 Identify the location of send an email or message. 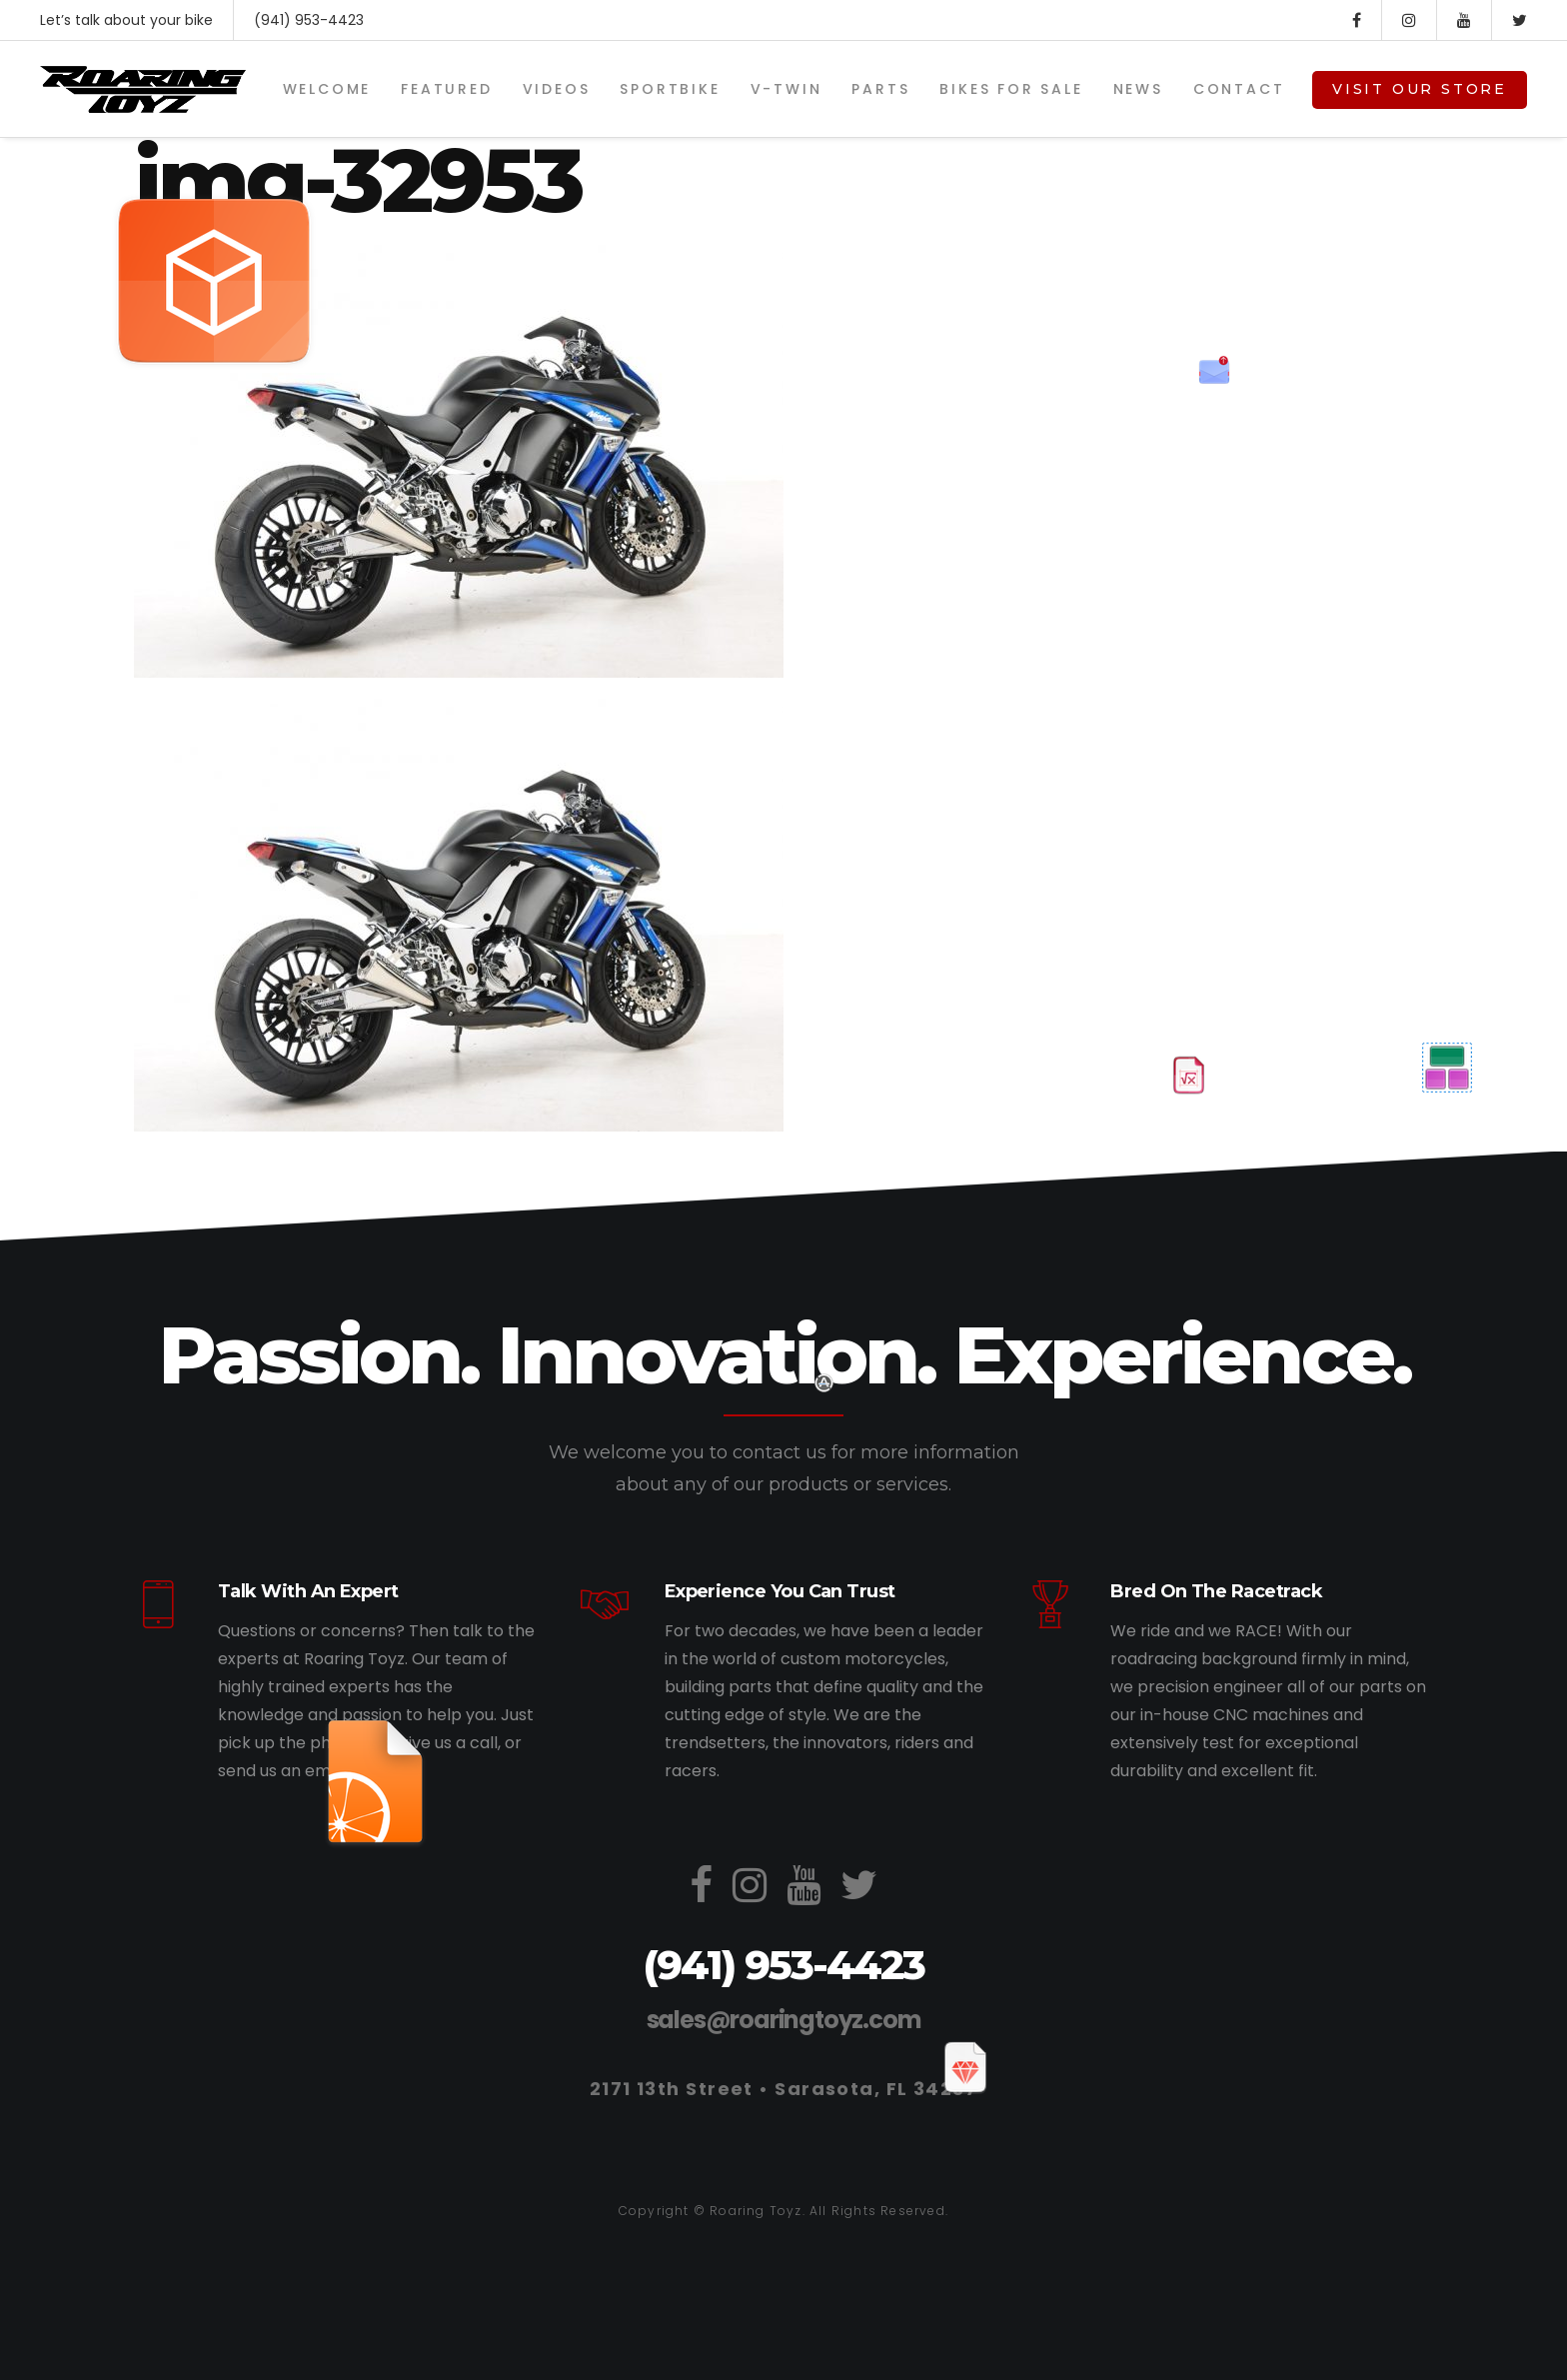
(1214, 372).